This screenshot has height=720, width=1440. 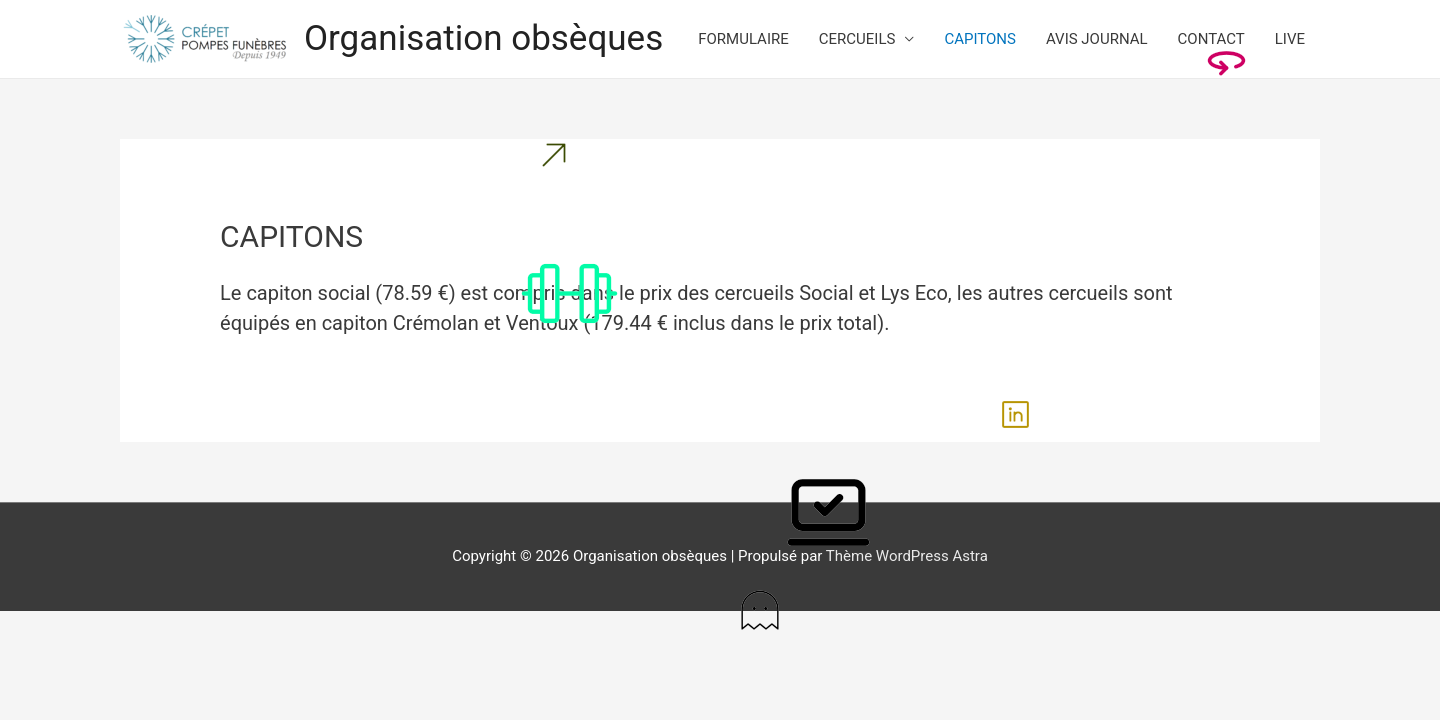 I want to click on device verification complete, so click(x=828, y=512).